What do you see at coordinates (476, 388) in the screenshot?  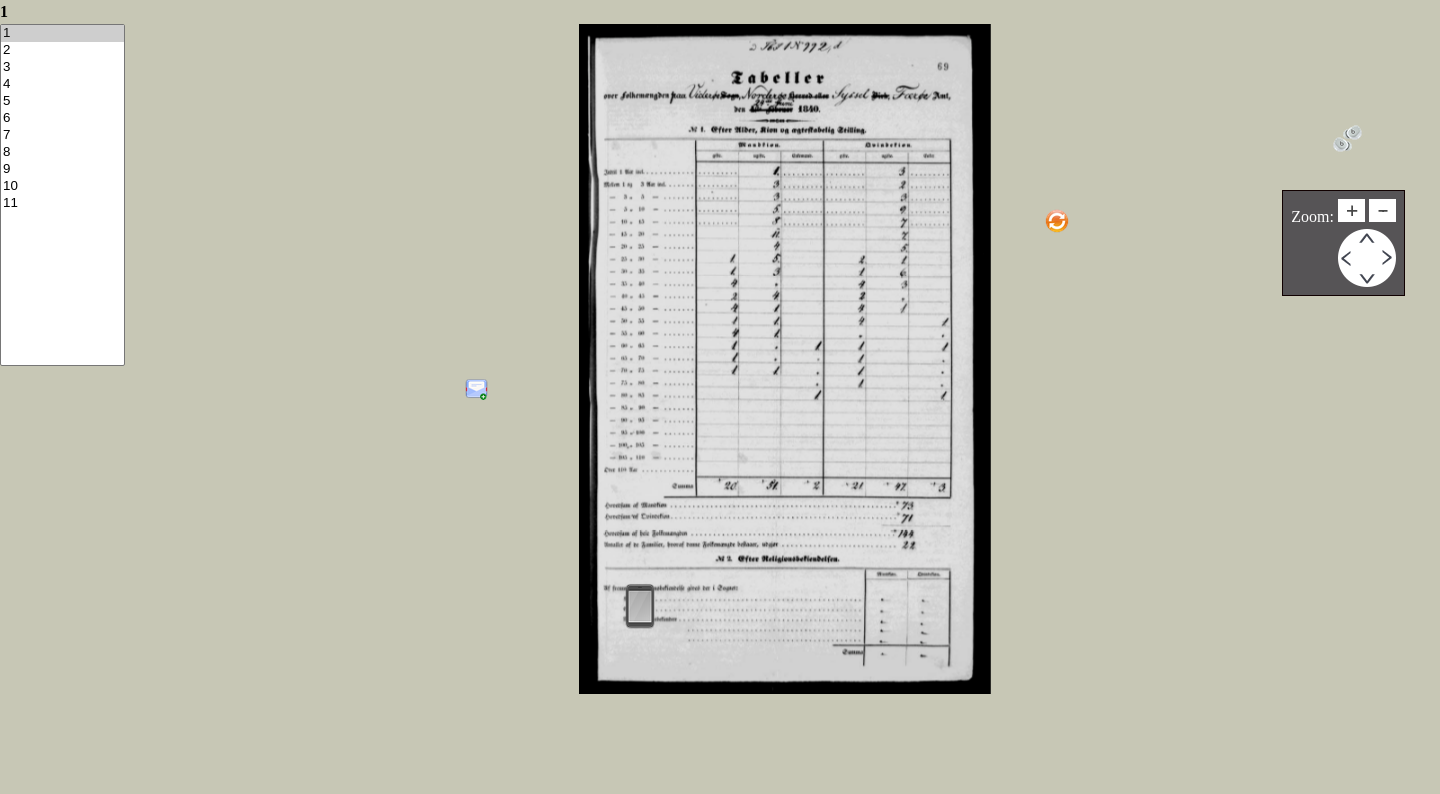 I see `compose a new email message` at bounding box center [476, 388].